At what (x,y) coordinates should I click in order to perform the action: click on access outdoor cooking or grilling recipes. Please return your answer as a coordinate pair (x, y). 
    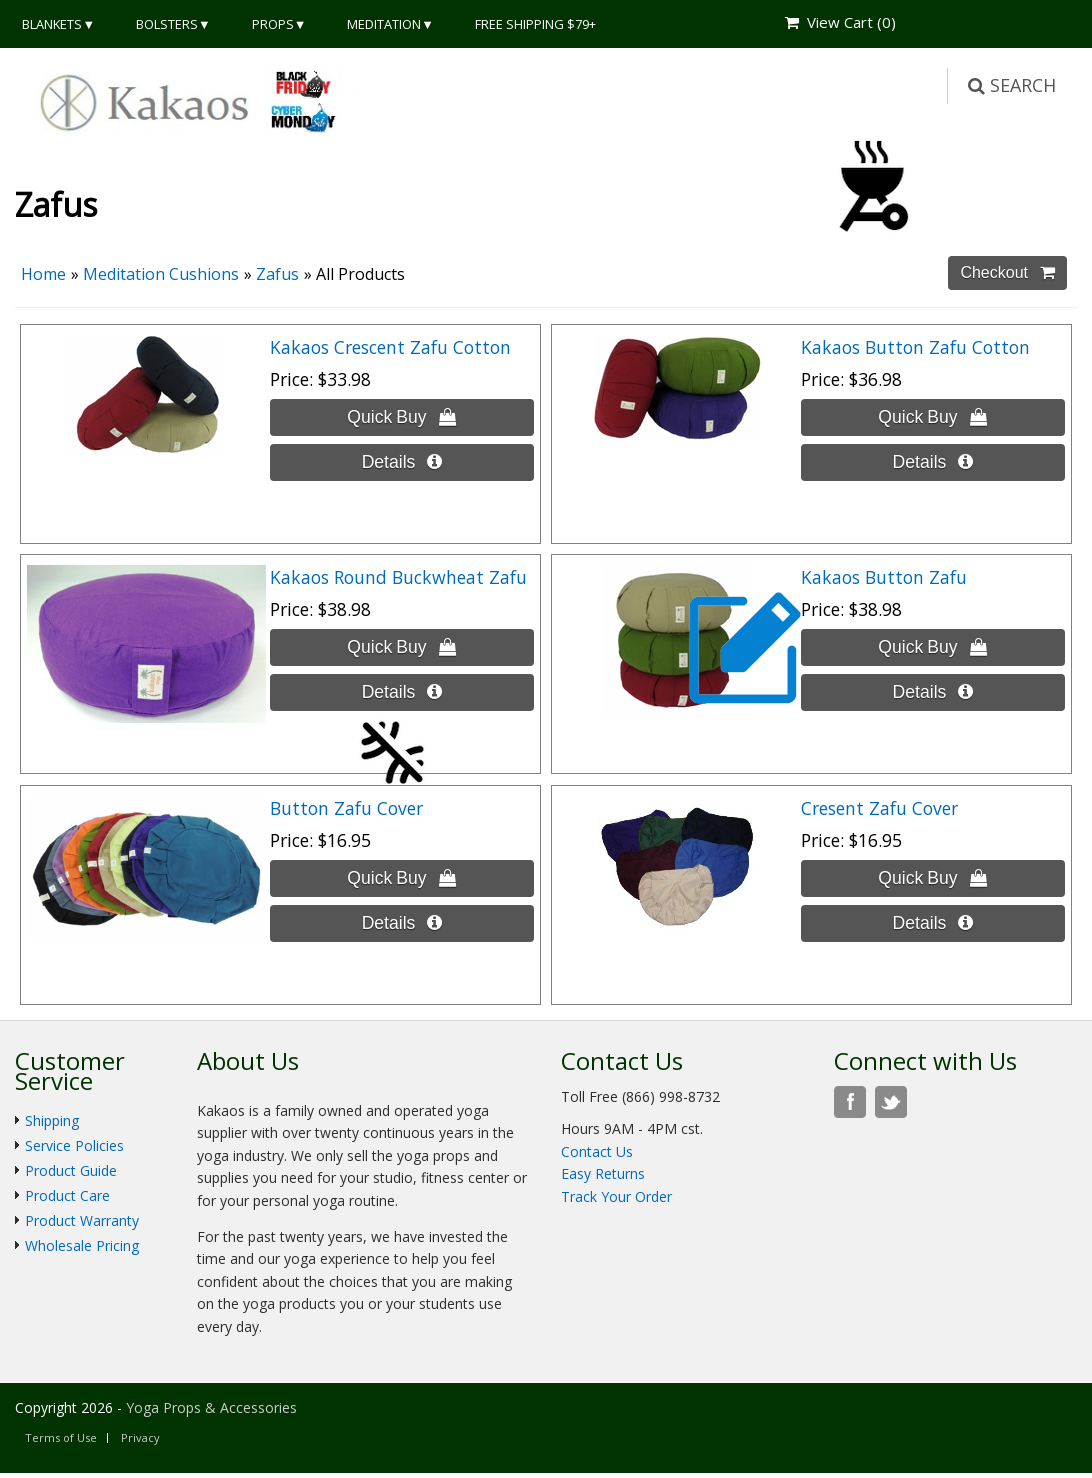
    Looking at the image, I should click on (872, 185).